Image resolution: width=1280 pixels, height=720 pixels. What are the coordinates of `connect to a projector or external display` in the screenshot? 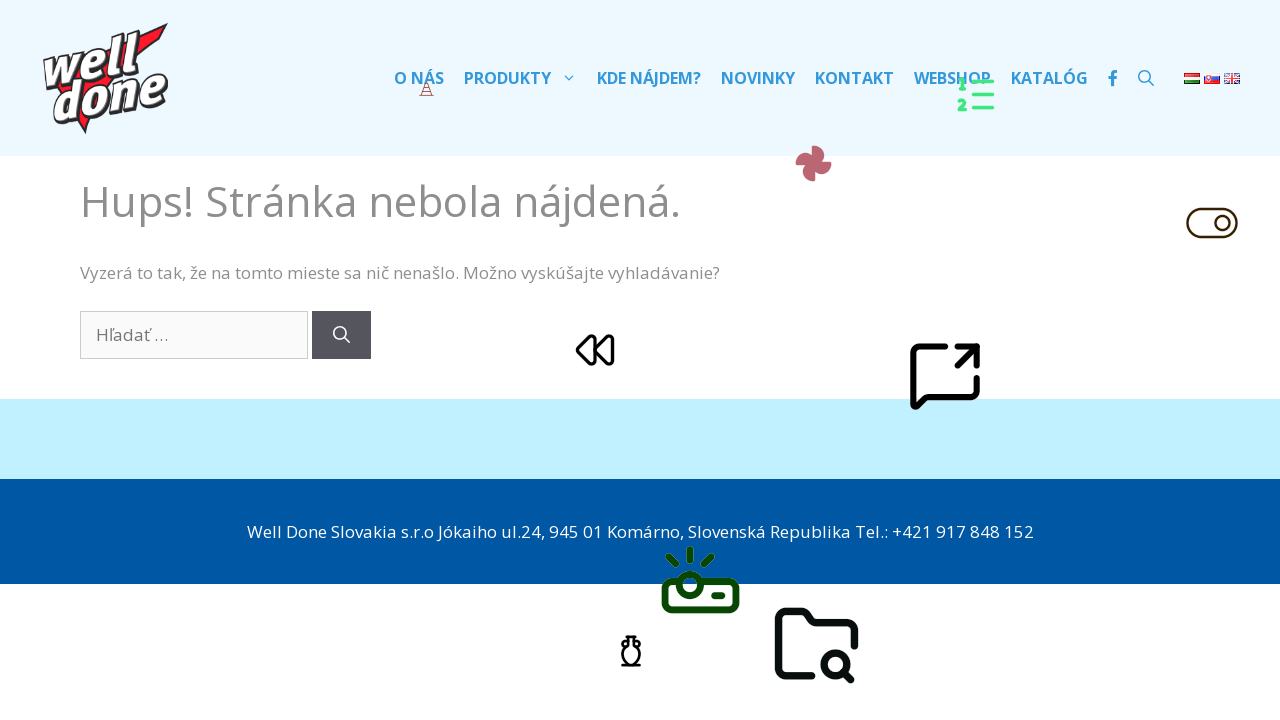 It's located at (700, 581).